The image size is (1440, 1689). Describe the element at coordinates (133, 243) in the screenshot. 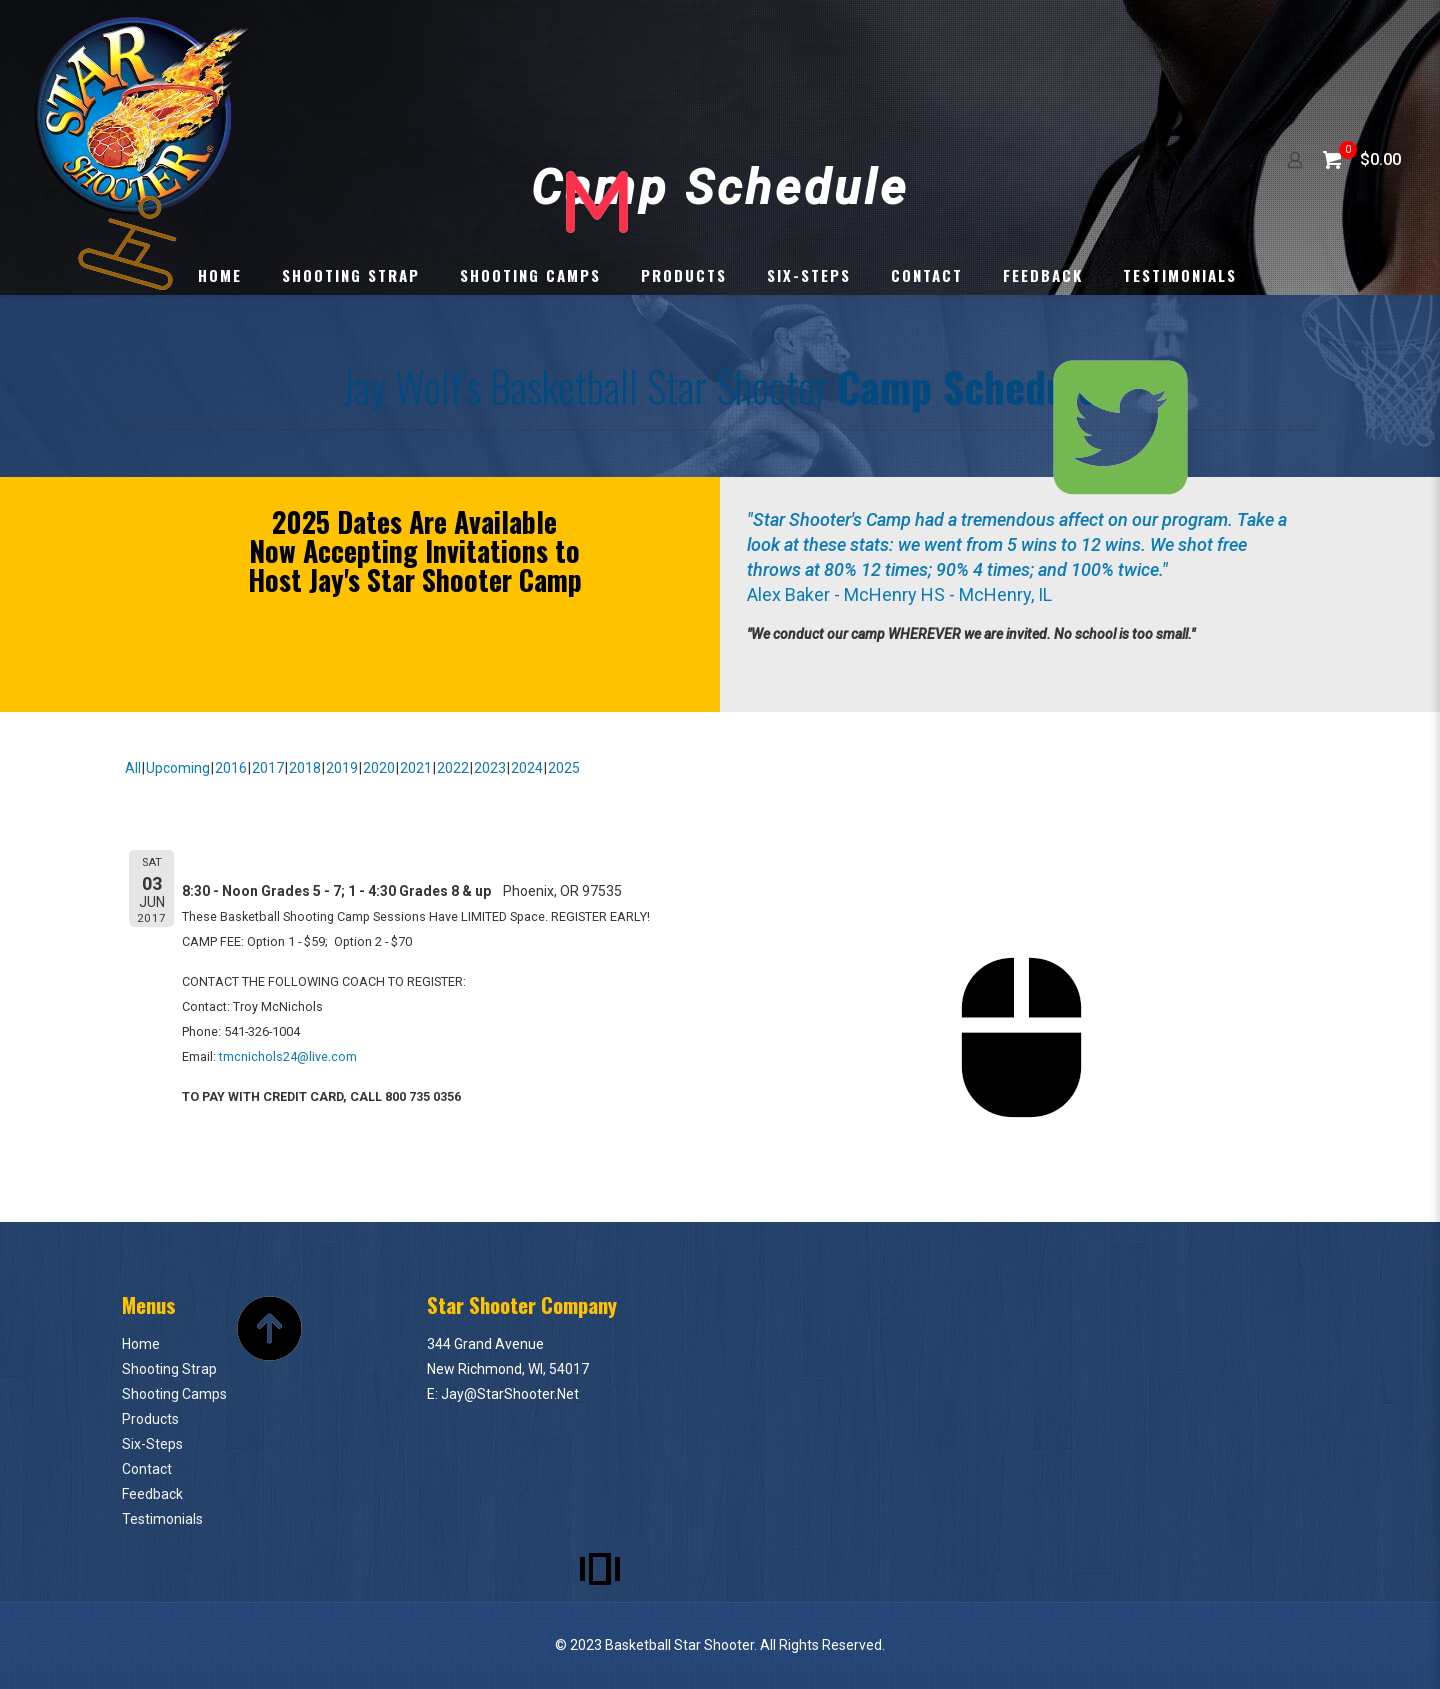

I see `access snowboarding or winter sports activities` at that location.